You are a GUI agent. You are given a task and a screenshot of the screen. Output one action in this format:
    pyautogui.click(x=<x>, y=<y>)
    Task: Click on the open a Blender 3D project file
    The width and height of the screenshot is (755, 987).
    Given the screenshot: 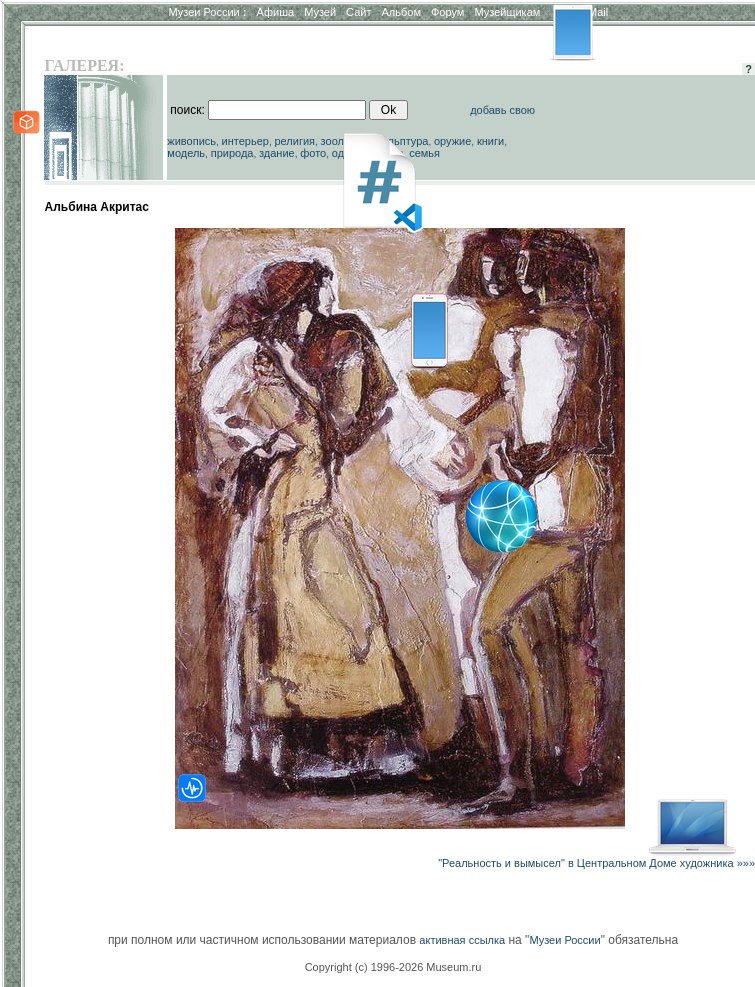 What is the action you would take?
    pyautogui.click(x=26, y=121)
    